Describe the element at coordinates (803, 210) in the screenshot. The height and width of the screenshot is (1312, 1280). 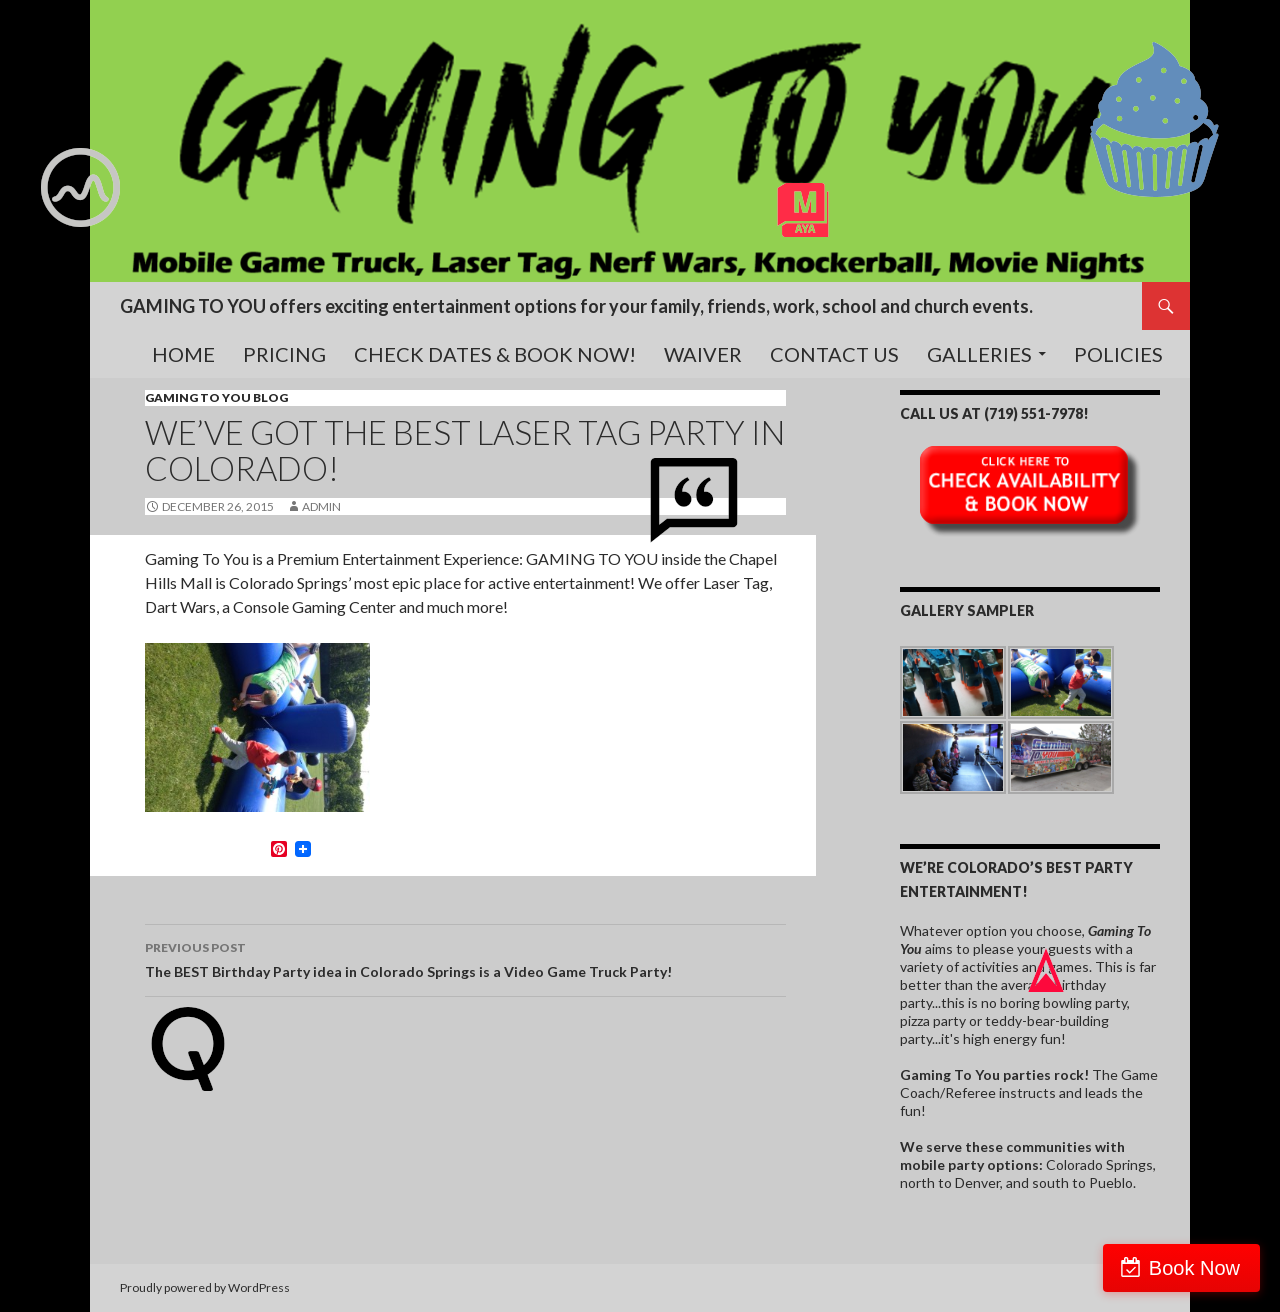
I see `open Autodesk Maya application` at that location.